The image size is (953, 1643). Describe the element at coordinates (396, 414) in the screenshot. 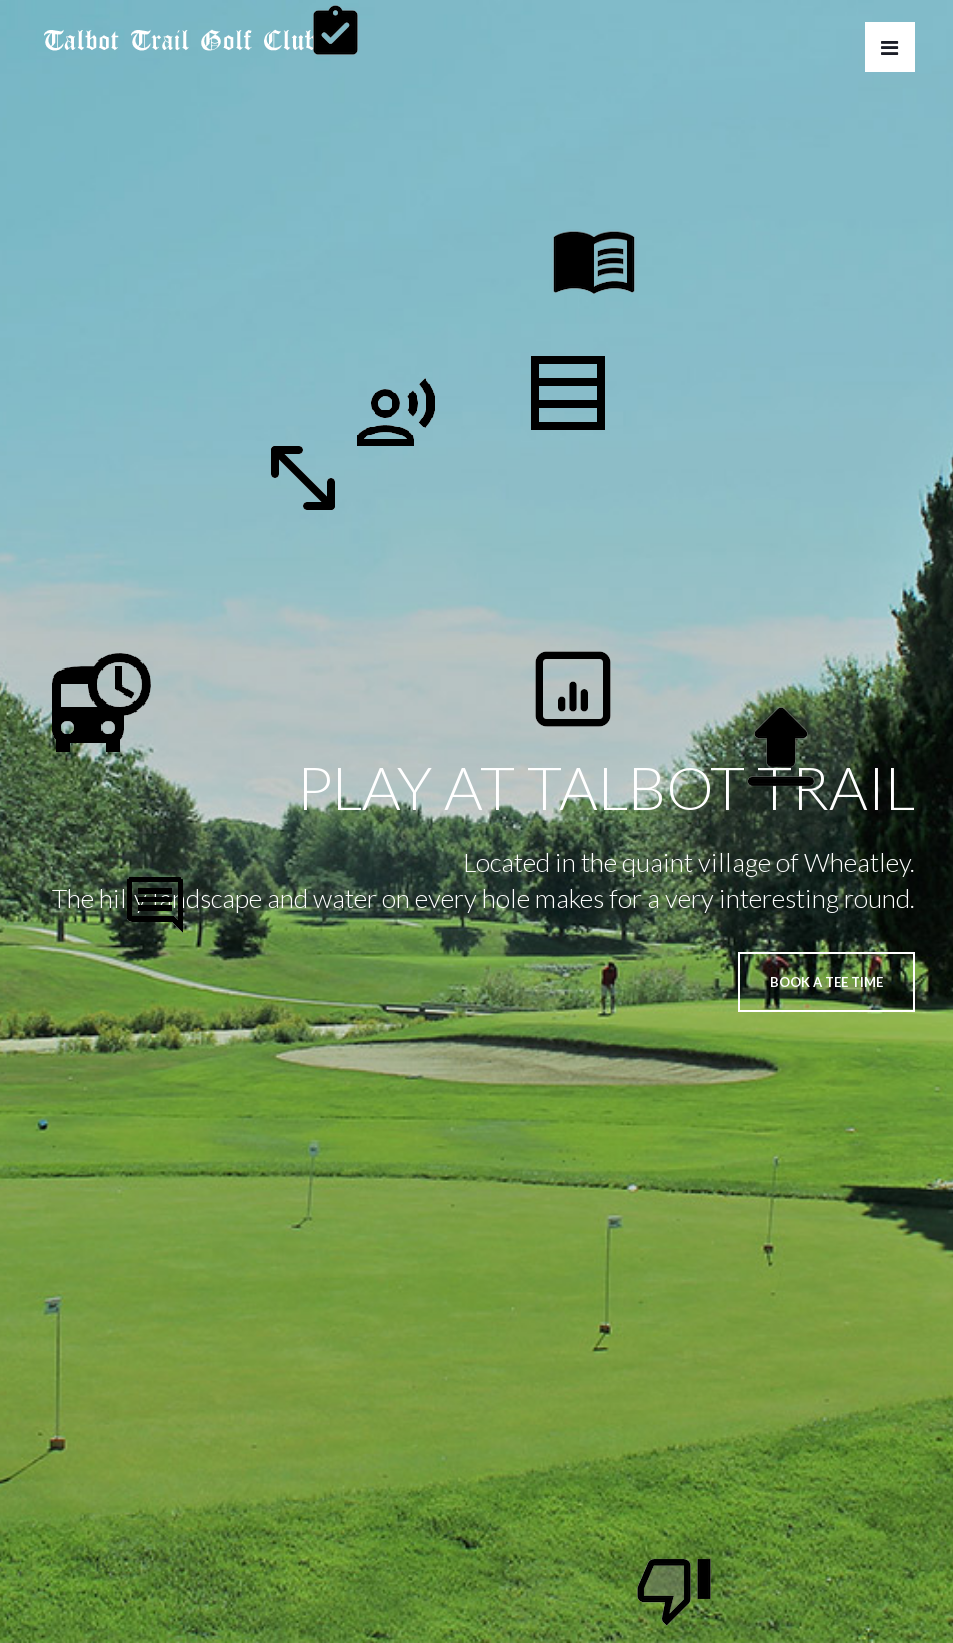

I see `activate voice recording or dictation` at that location.